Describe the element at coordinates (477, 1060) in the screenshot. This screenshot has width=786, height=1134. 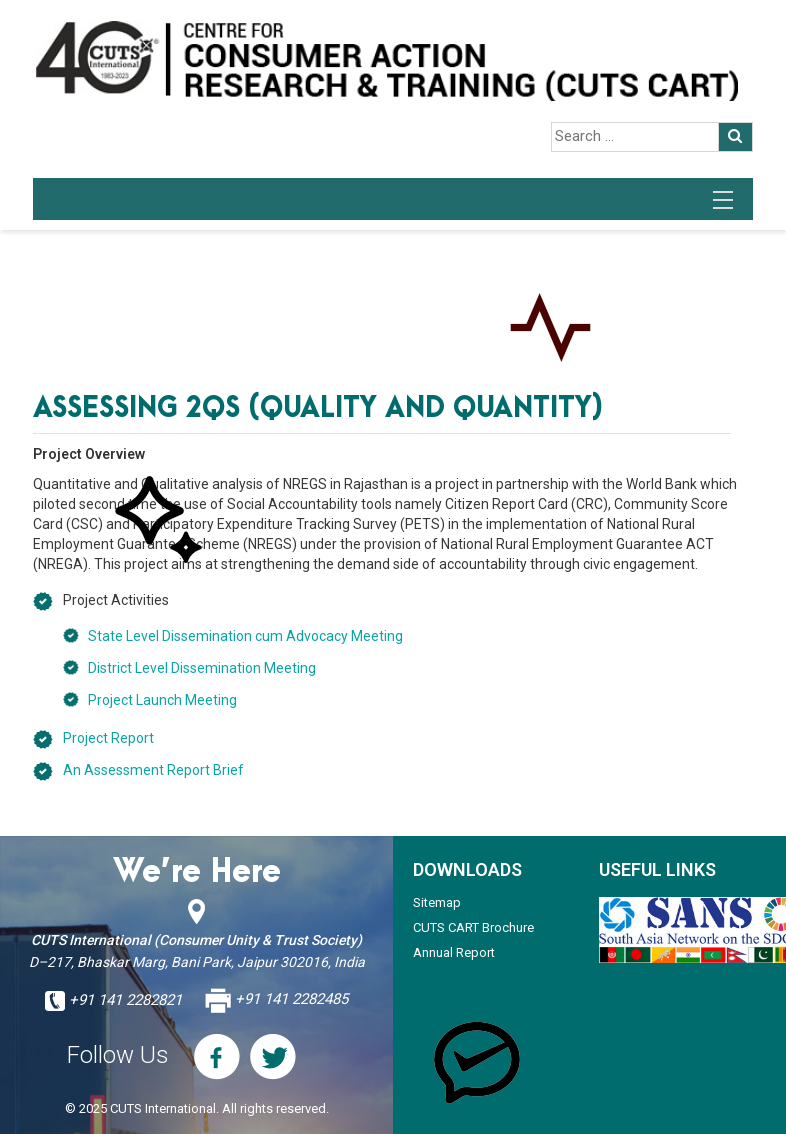
I see `pay with WeChat Pay` at that location.